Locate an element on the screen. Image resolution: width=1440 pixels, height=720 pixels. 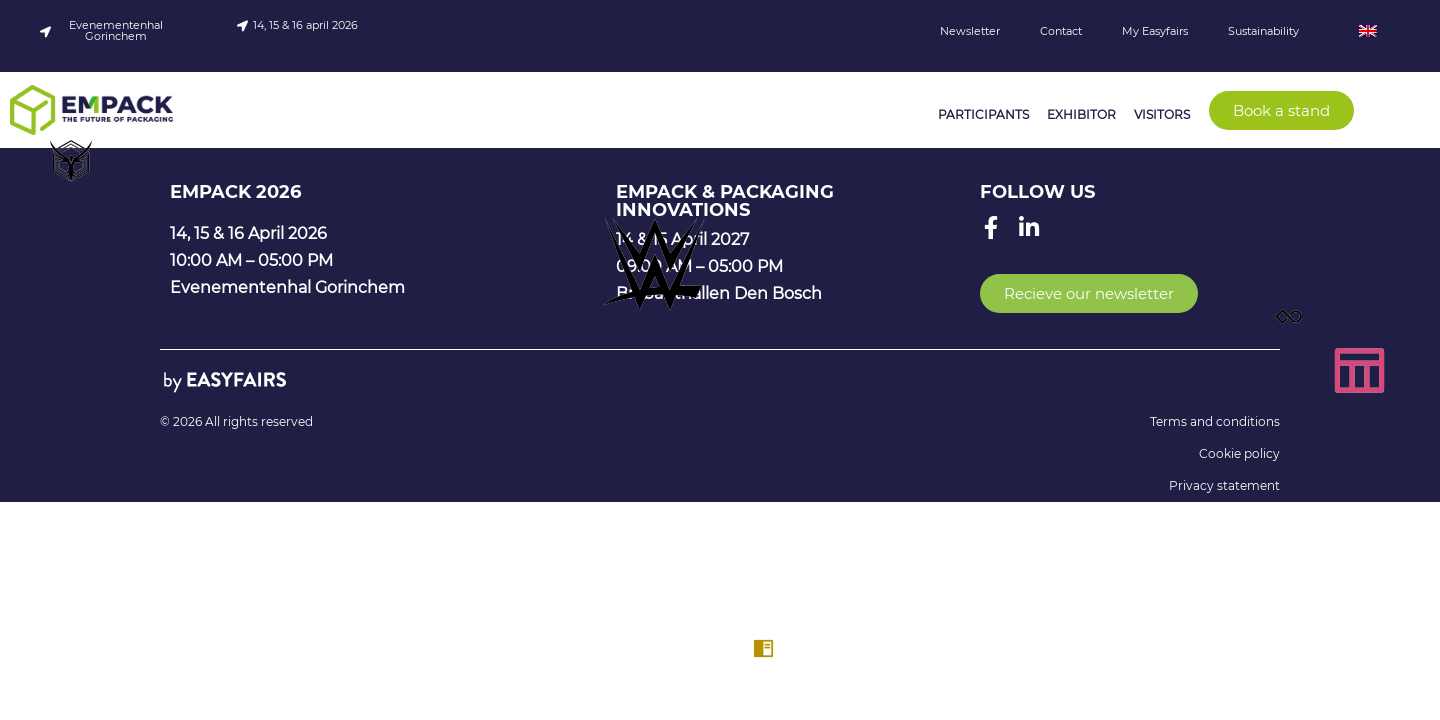
stackhawk application security testing platform logo is located at coordinates (71, 161).